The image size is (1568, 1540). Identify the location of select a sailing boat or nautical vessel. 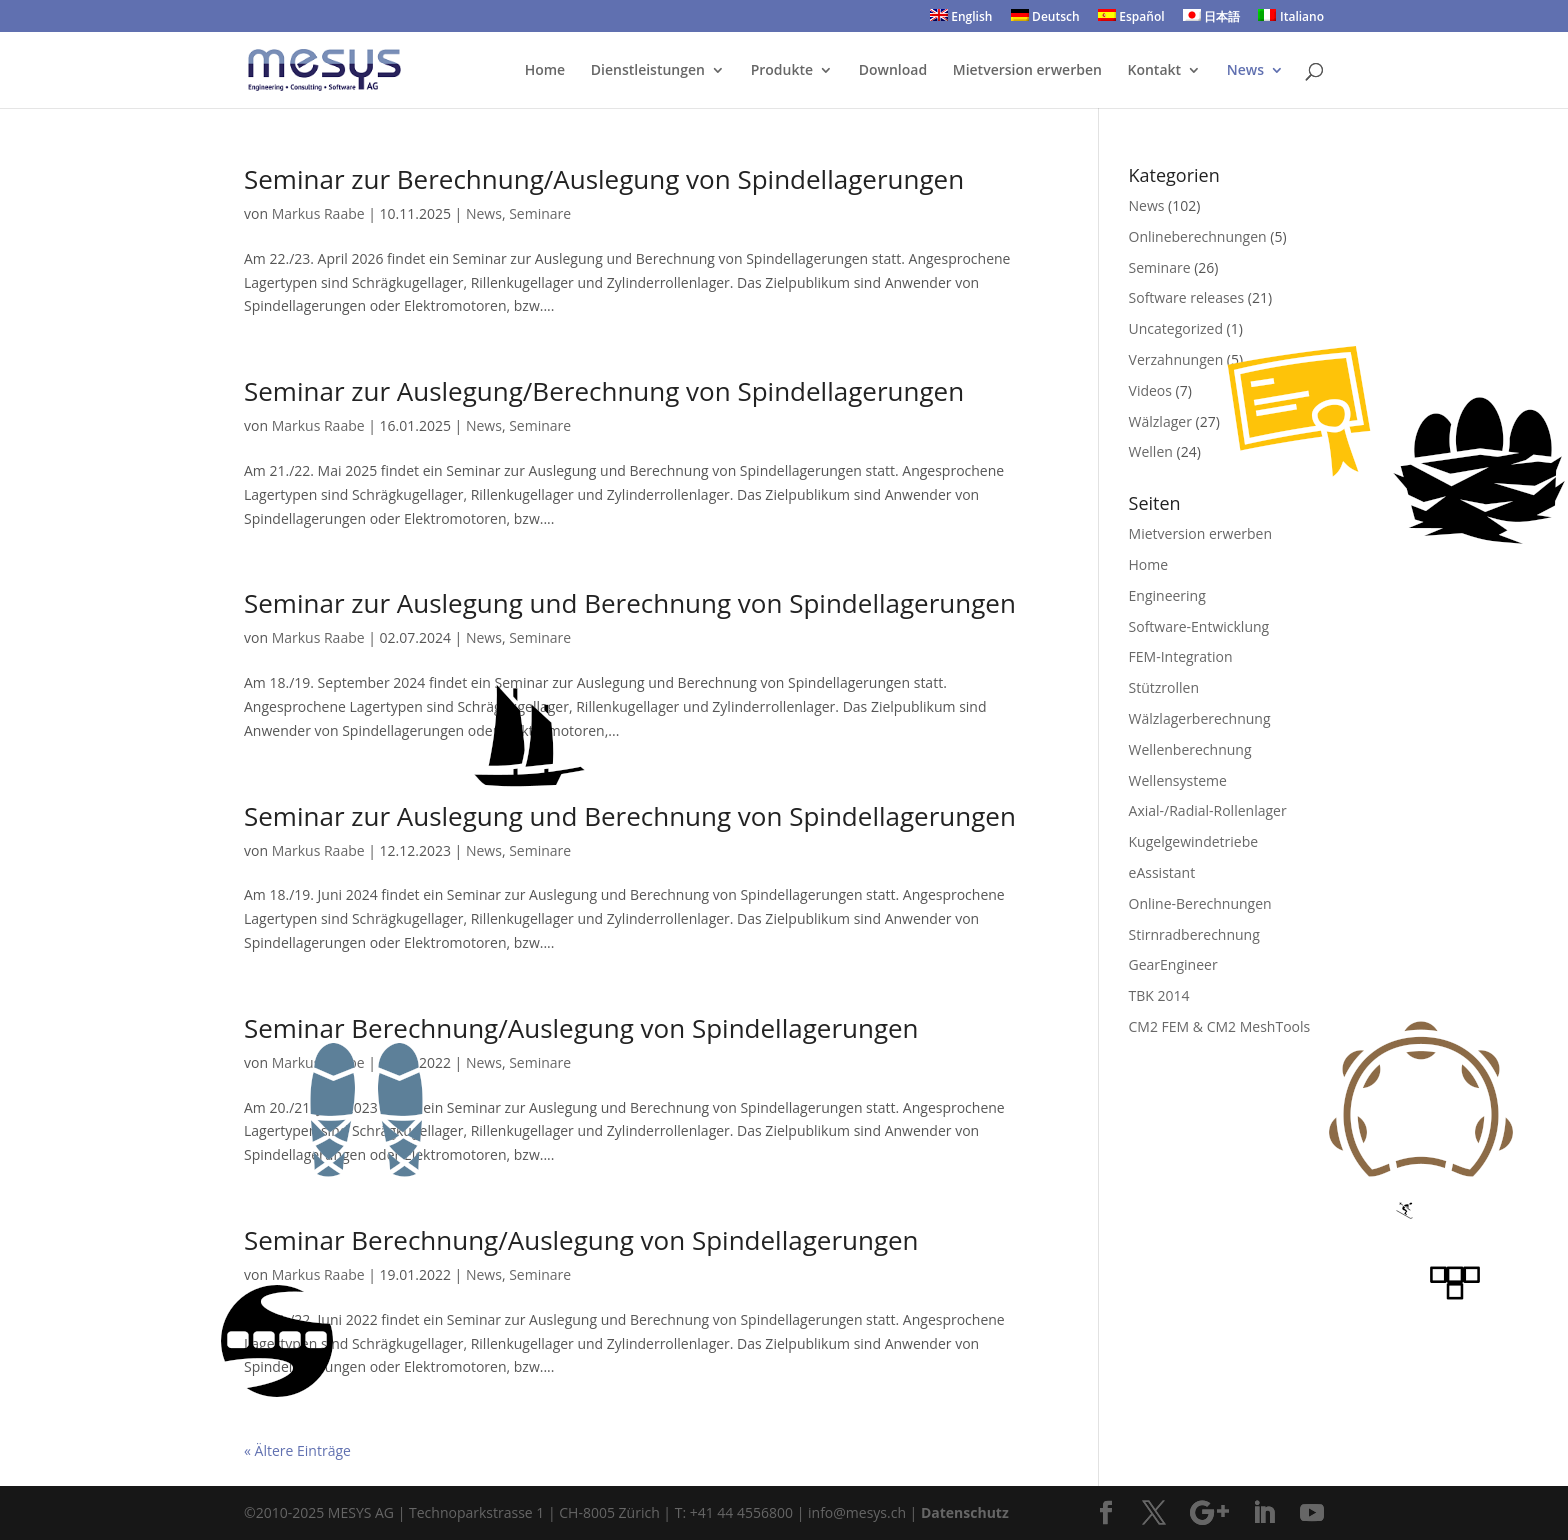
(529, 735).